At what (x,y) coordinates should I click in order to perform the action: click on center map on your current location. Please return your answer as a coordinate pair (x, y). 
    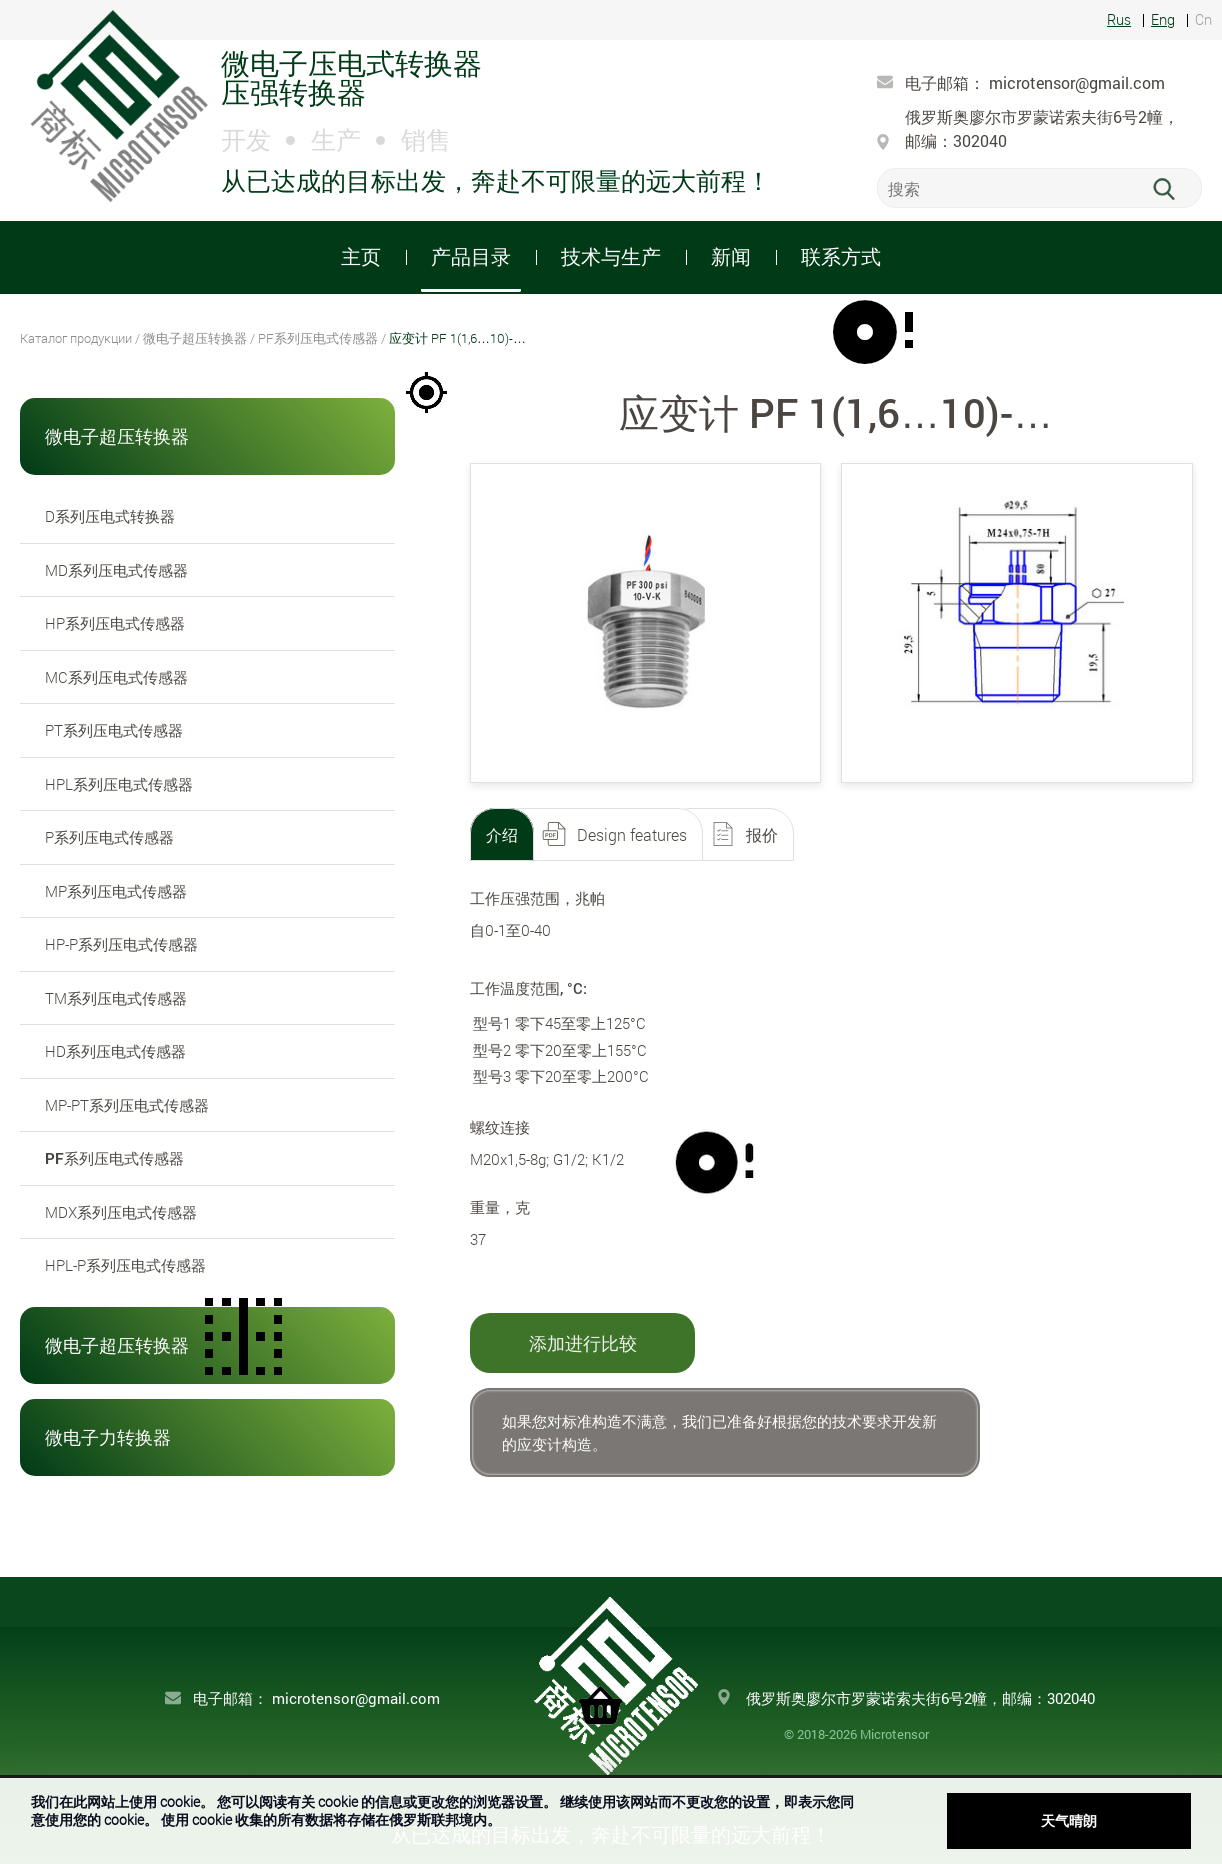
    Looking at the image, I should click on (426, 392).